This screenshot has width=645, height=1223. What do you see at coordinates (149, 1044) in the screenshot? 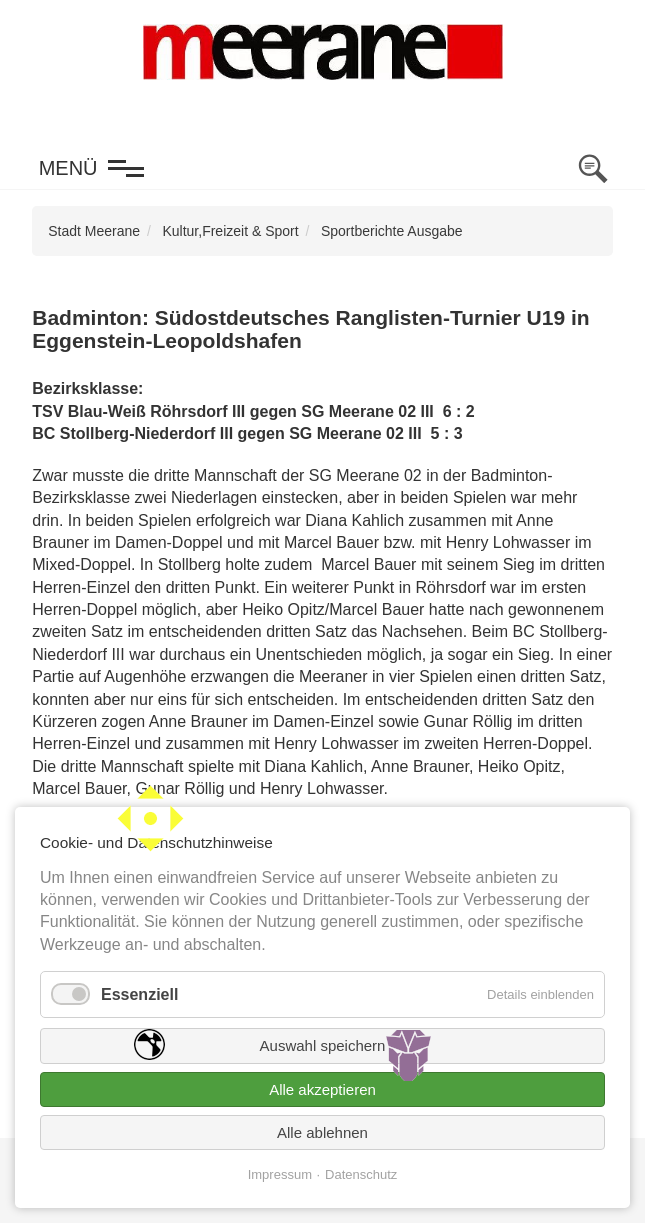
I see `open Nuke compositing software` at bounding box center [149, 1044].